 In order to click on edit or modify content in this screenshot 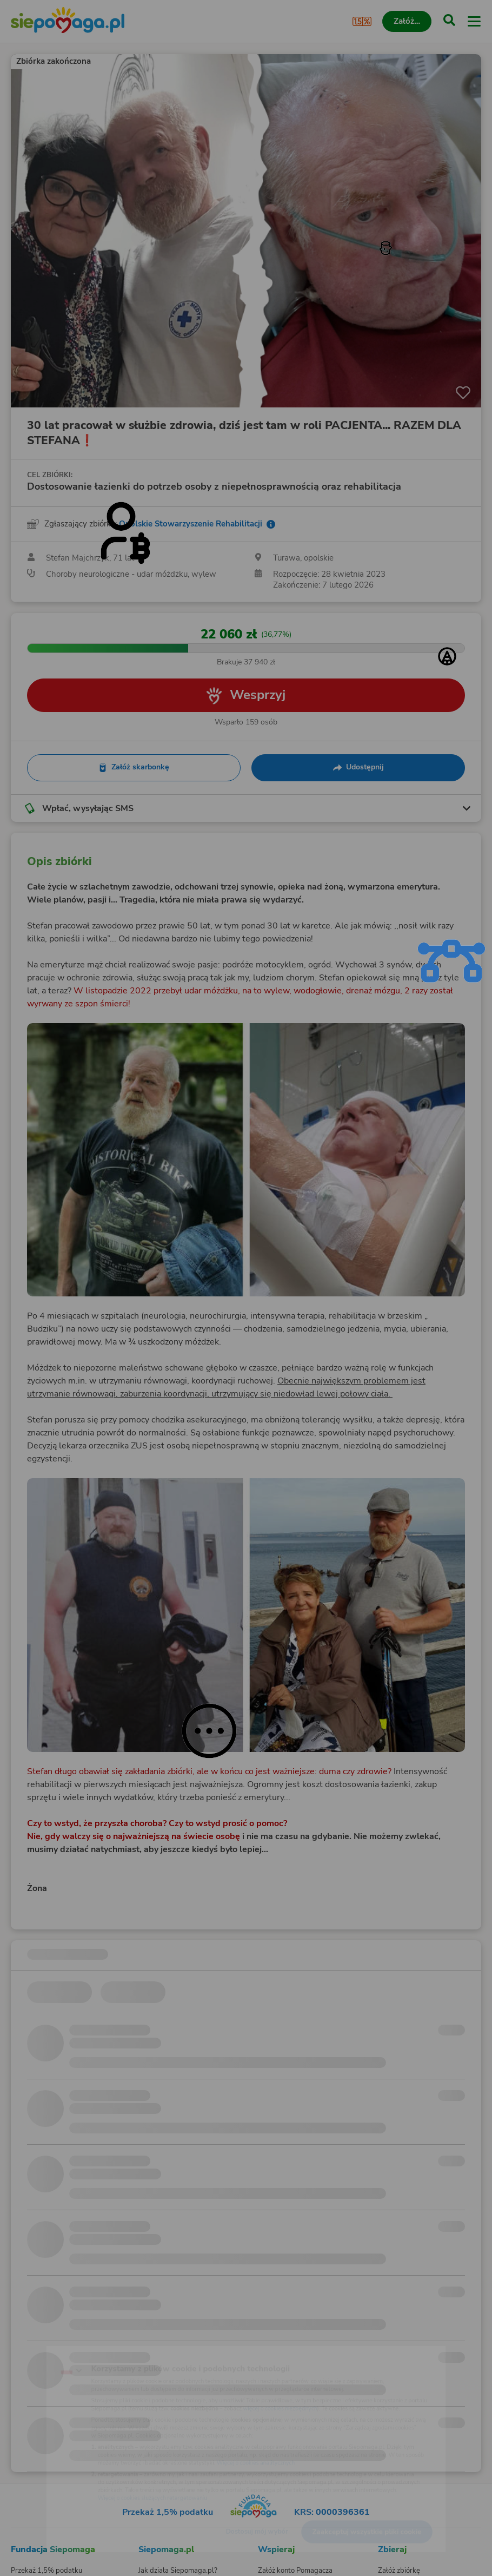, I will do `click(447, 656)`.